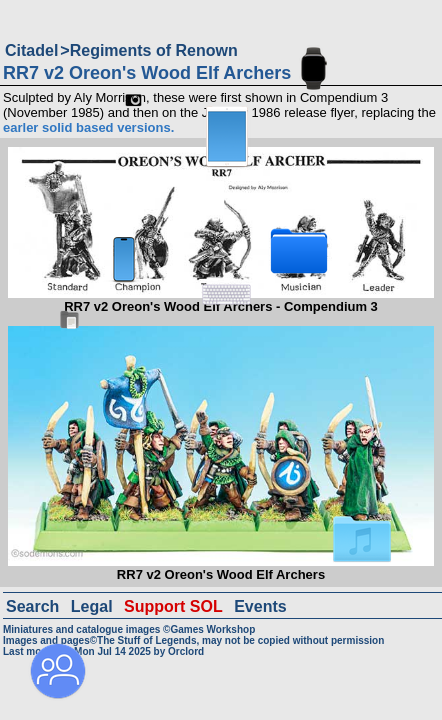 The image size is (442, 720). Describe the element at coordinates (124, 260) in the screenshot. I see `iPhone 14 Pro device icon` at that location.